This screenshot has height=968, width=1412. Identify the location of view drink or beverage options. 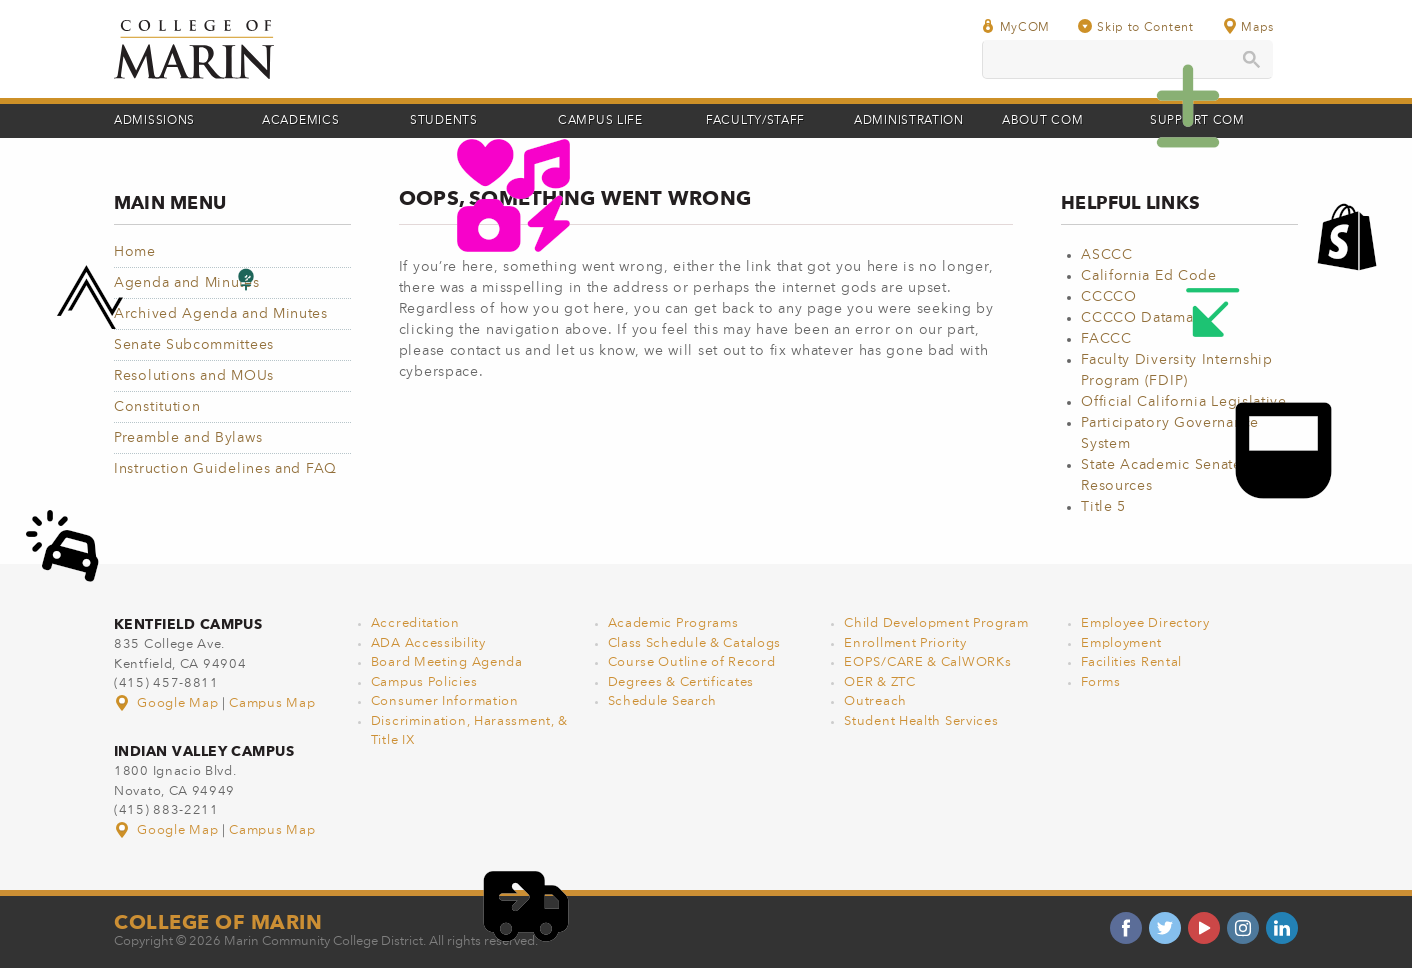
(1283, 450).